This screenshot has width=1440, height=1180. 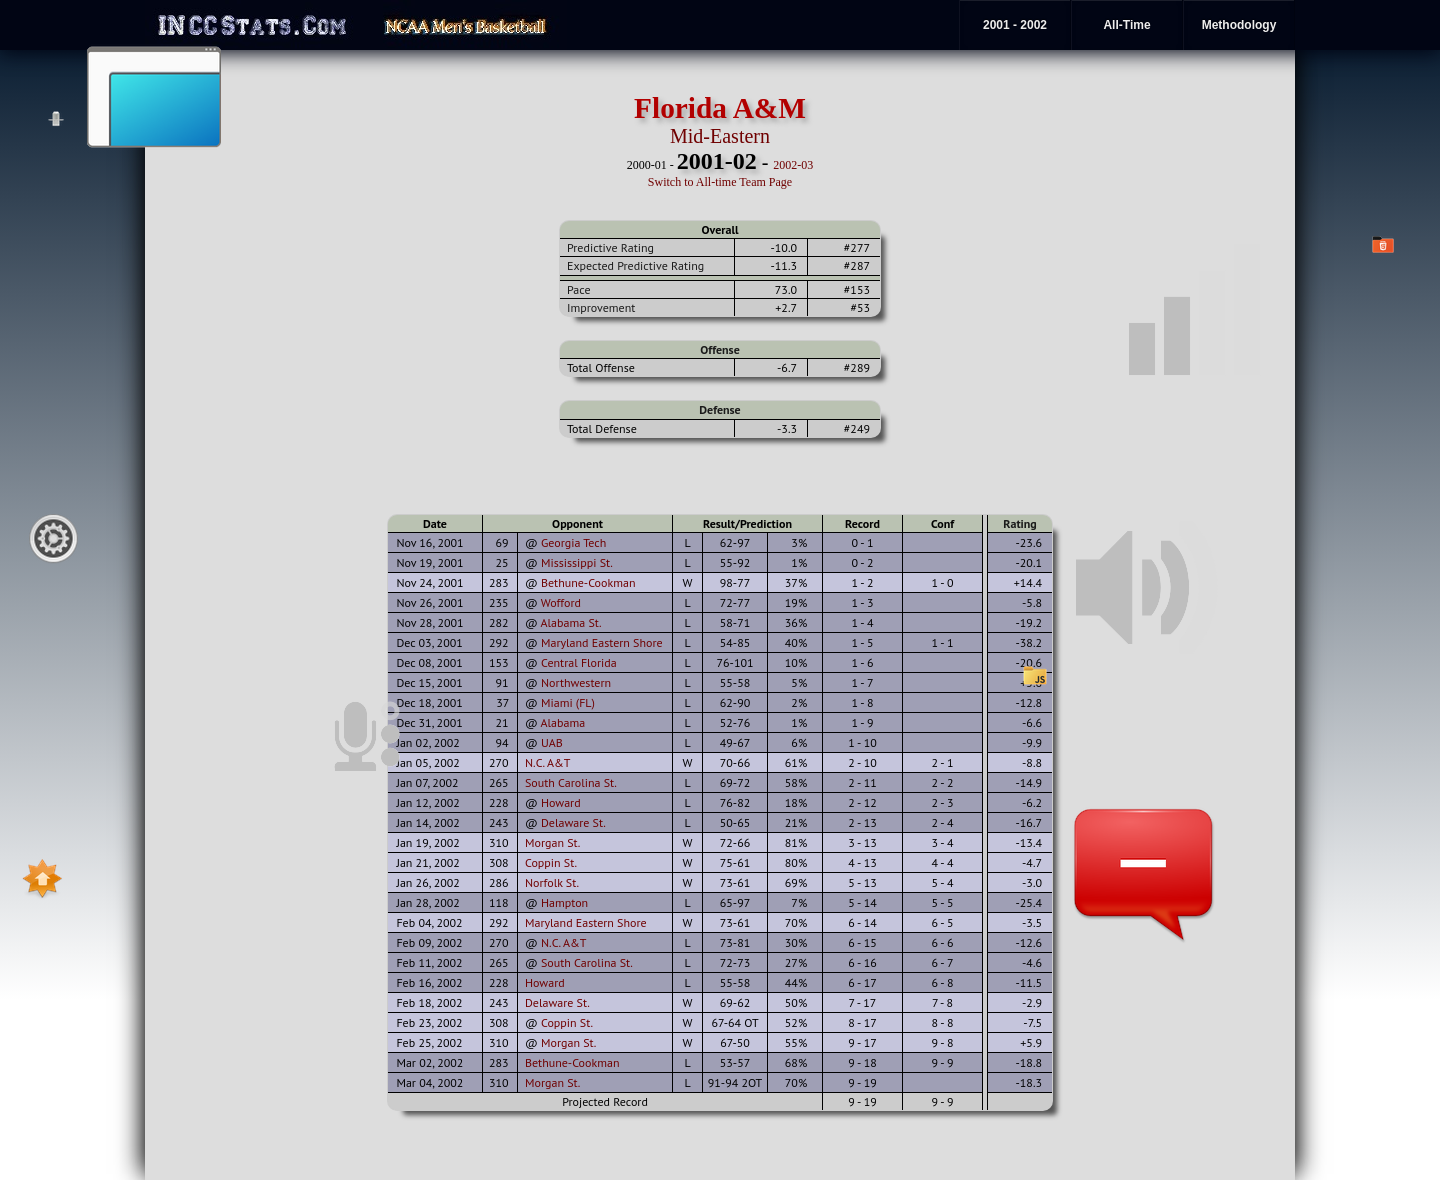 What do you see at coordinates (1151, 587) in the screenshot?
I see `indicates medium volume level` at bounding box center [1151, 587].